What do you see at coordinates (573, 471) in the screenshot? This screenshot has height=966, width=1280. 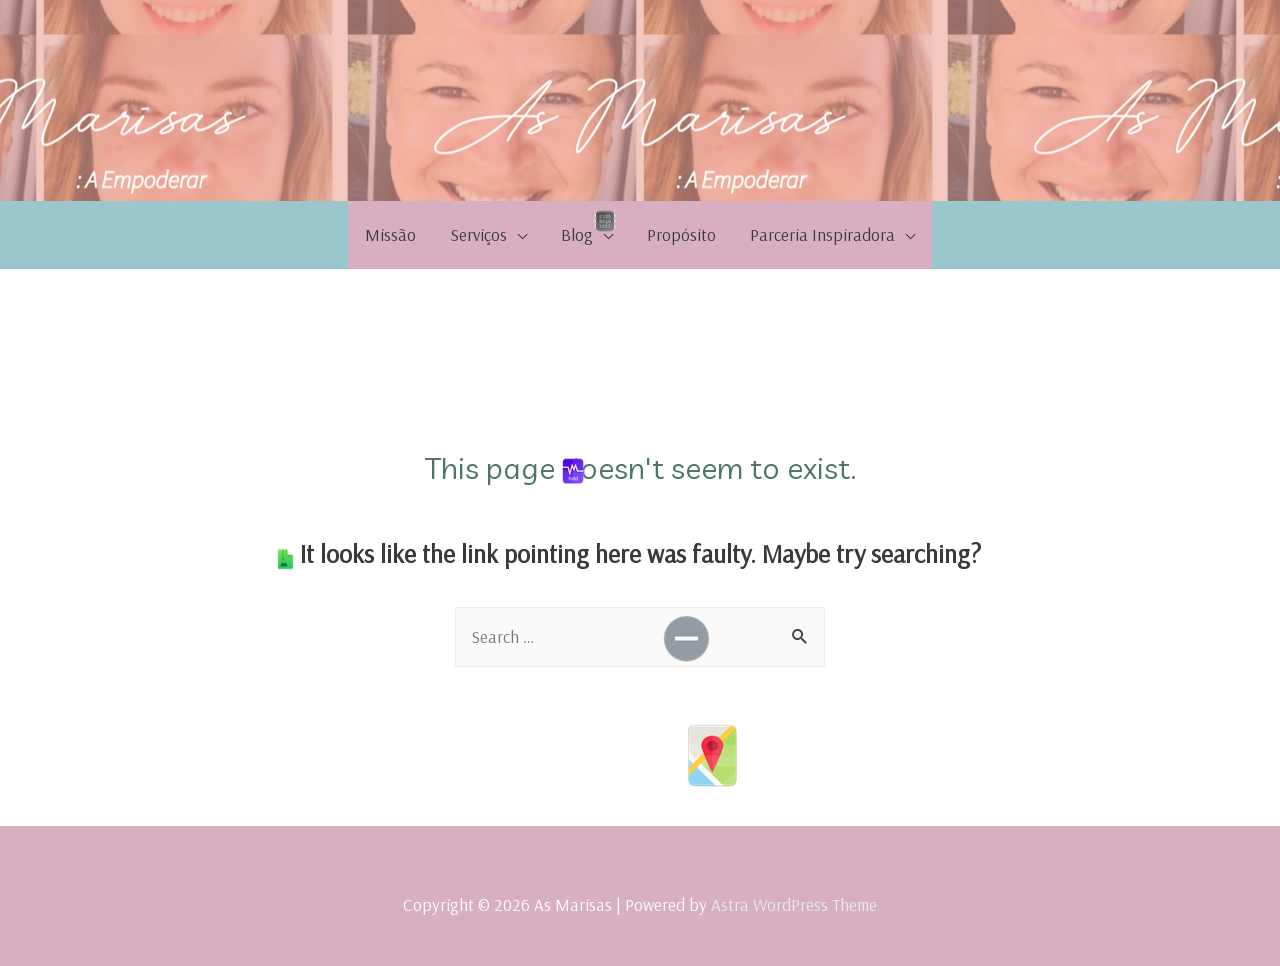 I see `virtualbox hard disk drive file` at bounding box center [573, 471].